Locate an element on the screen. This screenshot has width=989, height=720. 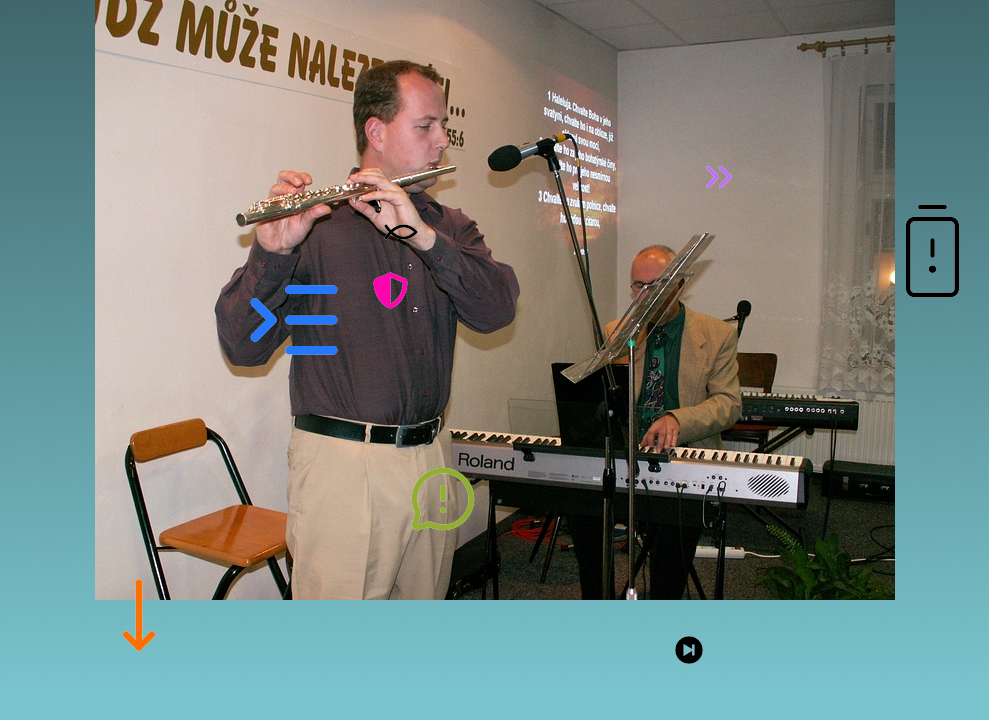
move item down in a list is located at coordinates (139, 615).